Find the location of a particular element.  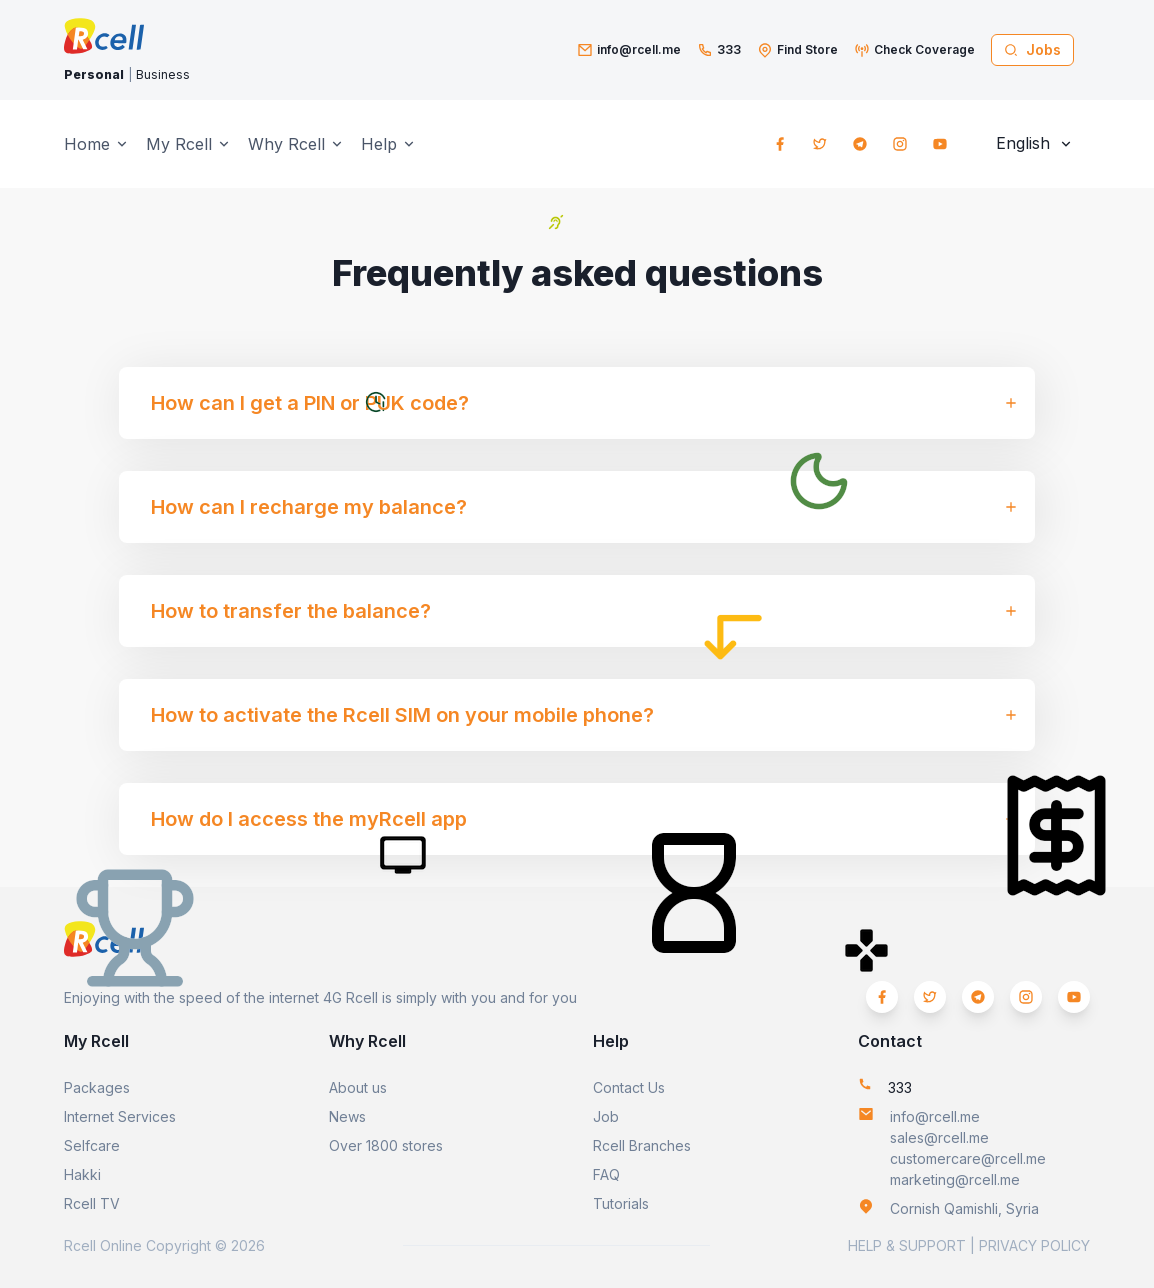

access personal video or screen sharing is located at coordinates (403, 855).